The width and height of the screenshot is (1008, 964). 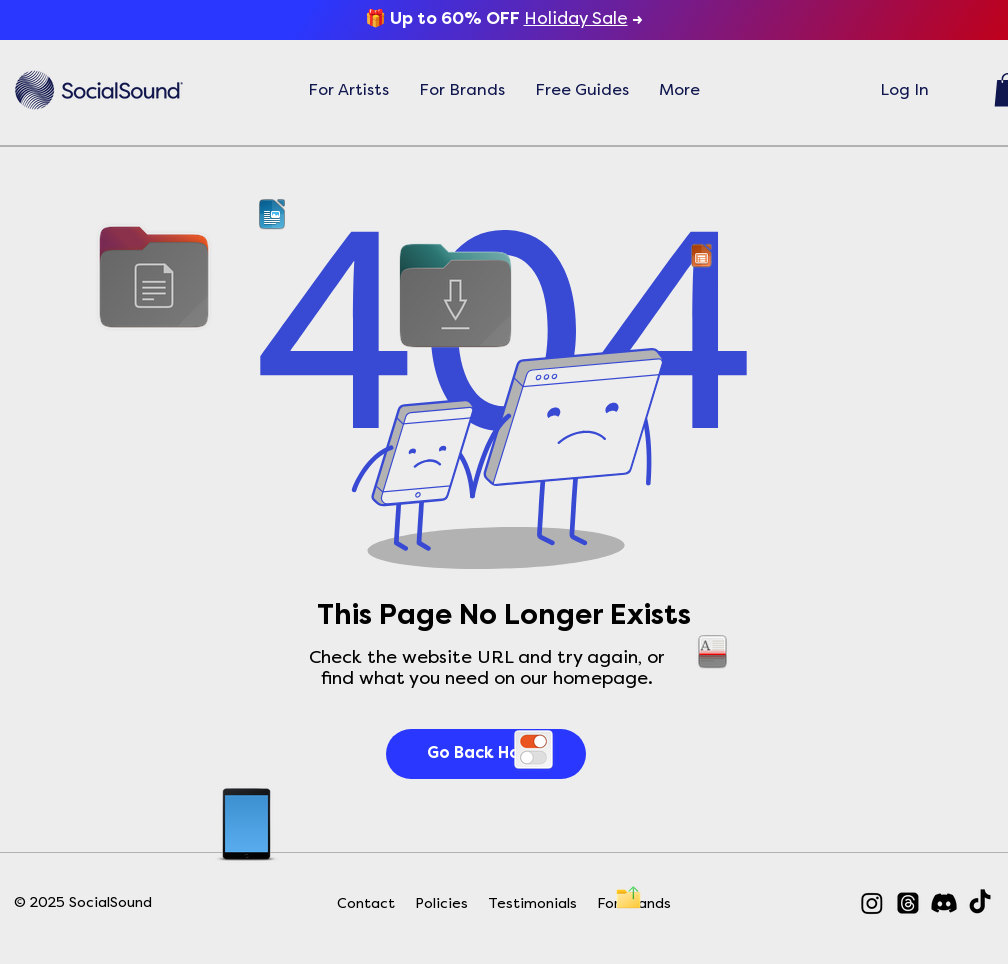 I want to click on open your documents folder, so click(x=154, y=277).